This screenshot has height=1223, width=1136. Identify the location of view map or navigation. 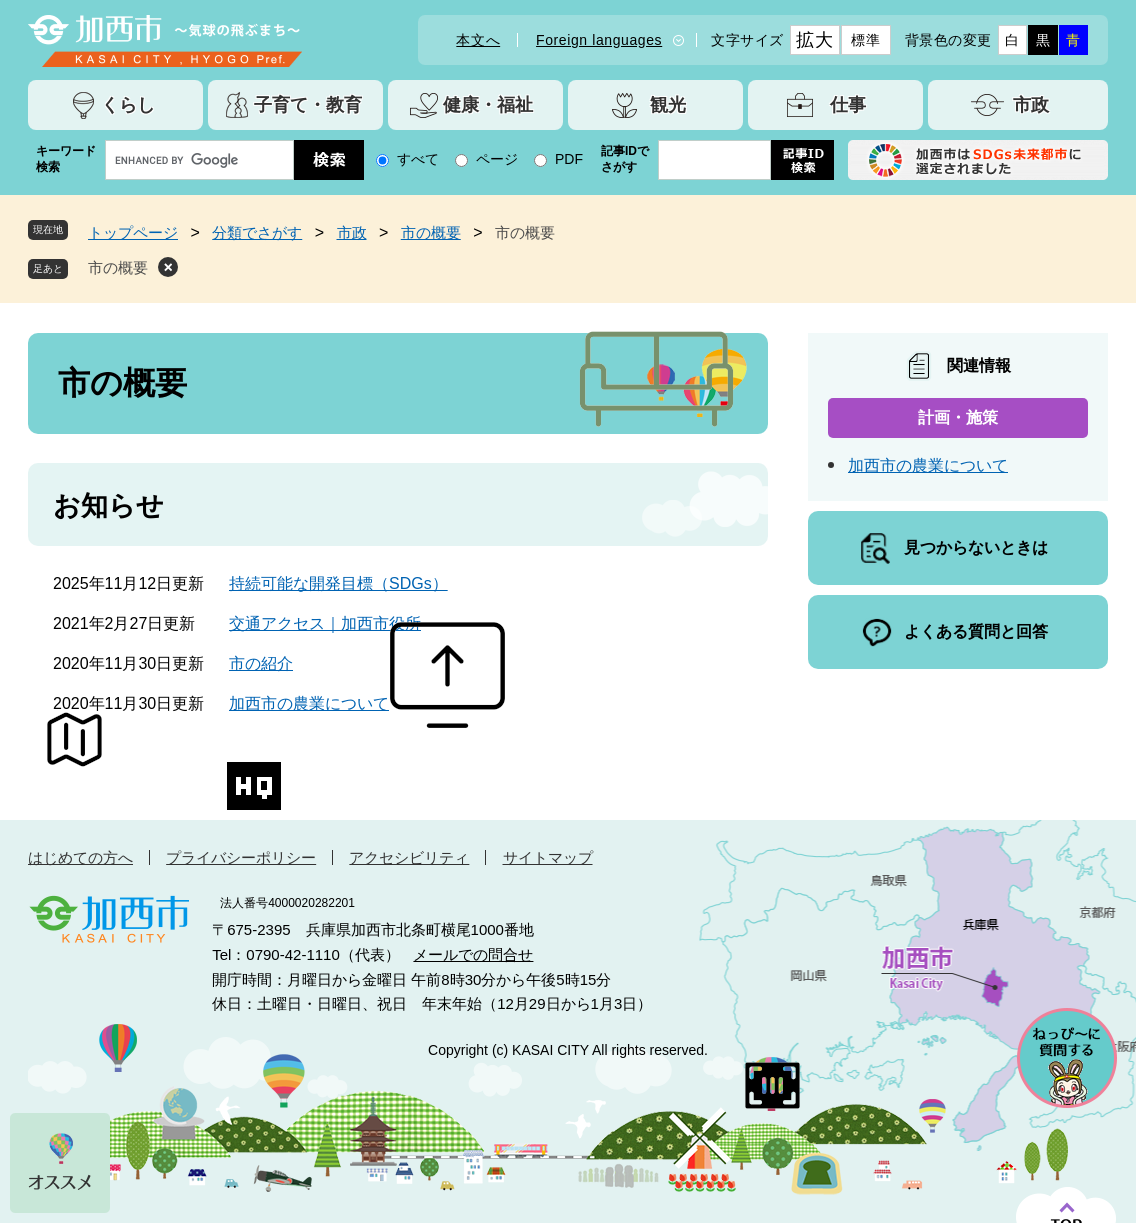
(74, 739).